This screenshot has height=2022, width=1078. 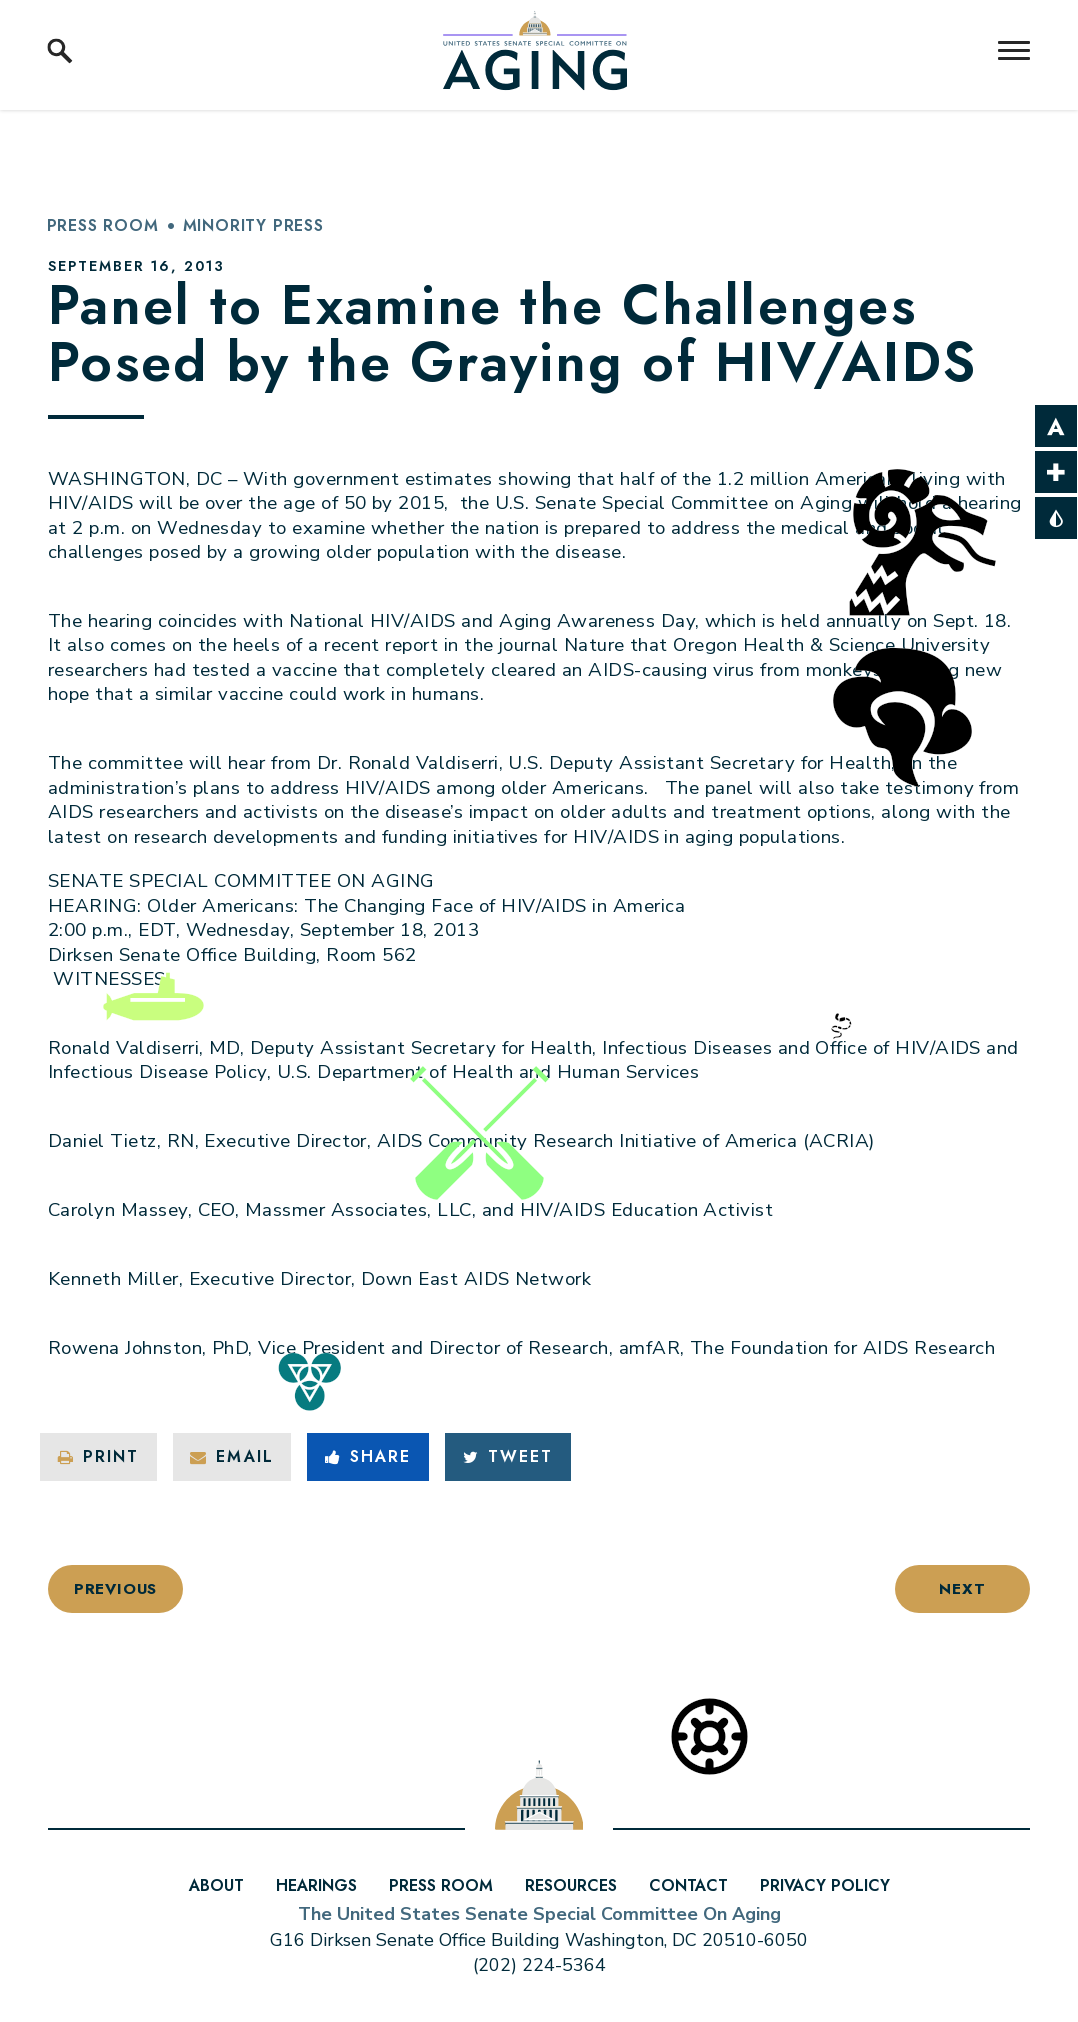 What do you see at coordinates (924, 541) in the screenshot?
I see `viking ship figurehead or norse-themed game element` at bounding box center [924, 541].